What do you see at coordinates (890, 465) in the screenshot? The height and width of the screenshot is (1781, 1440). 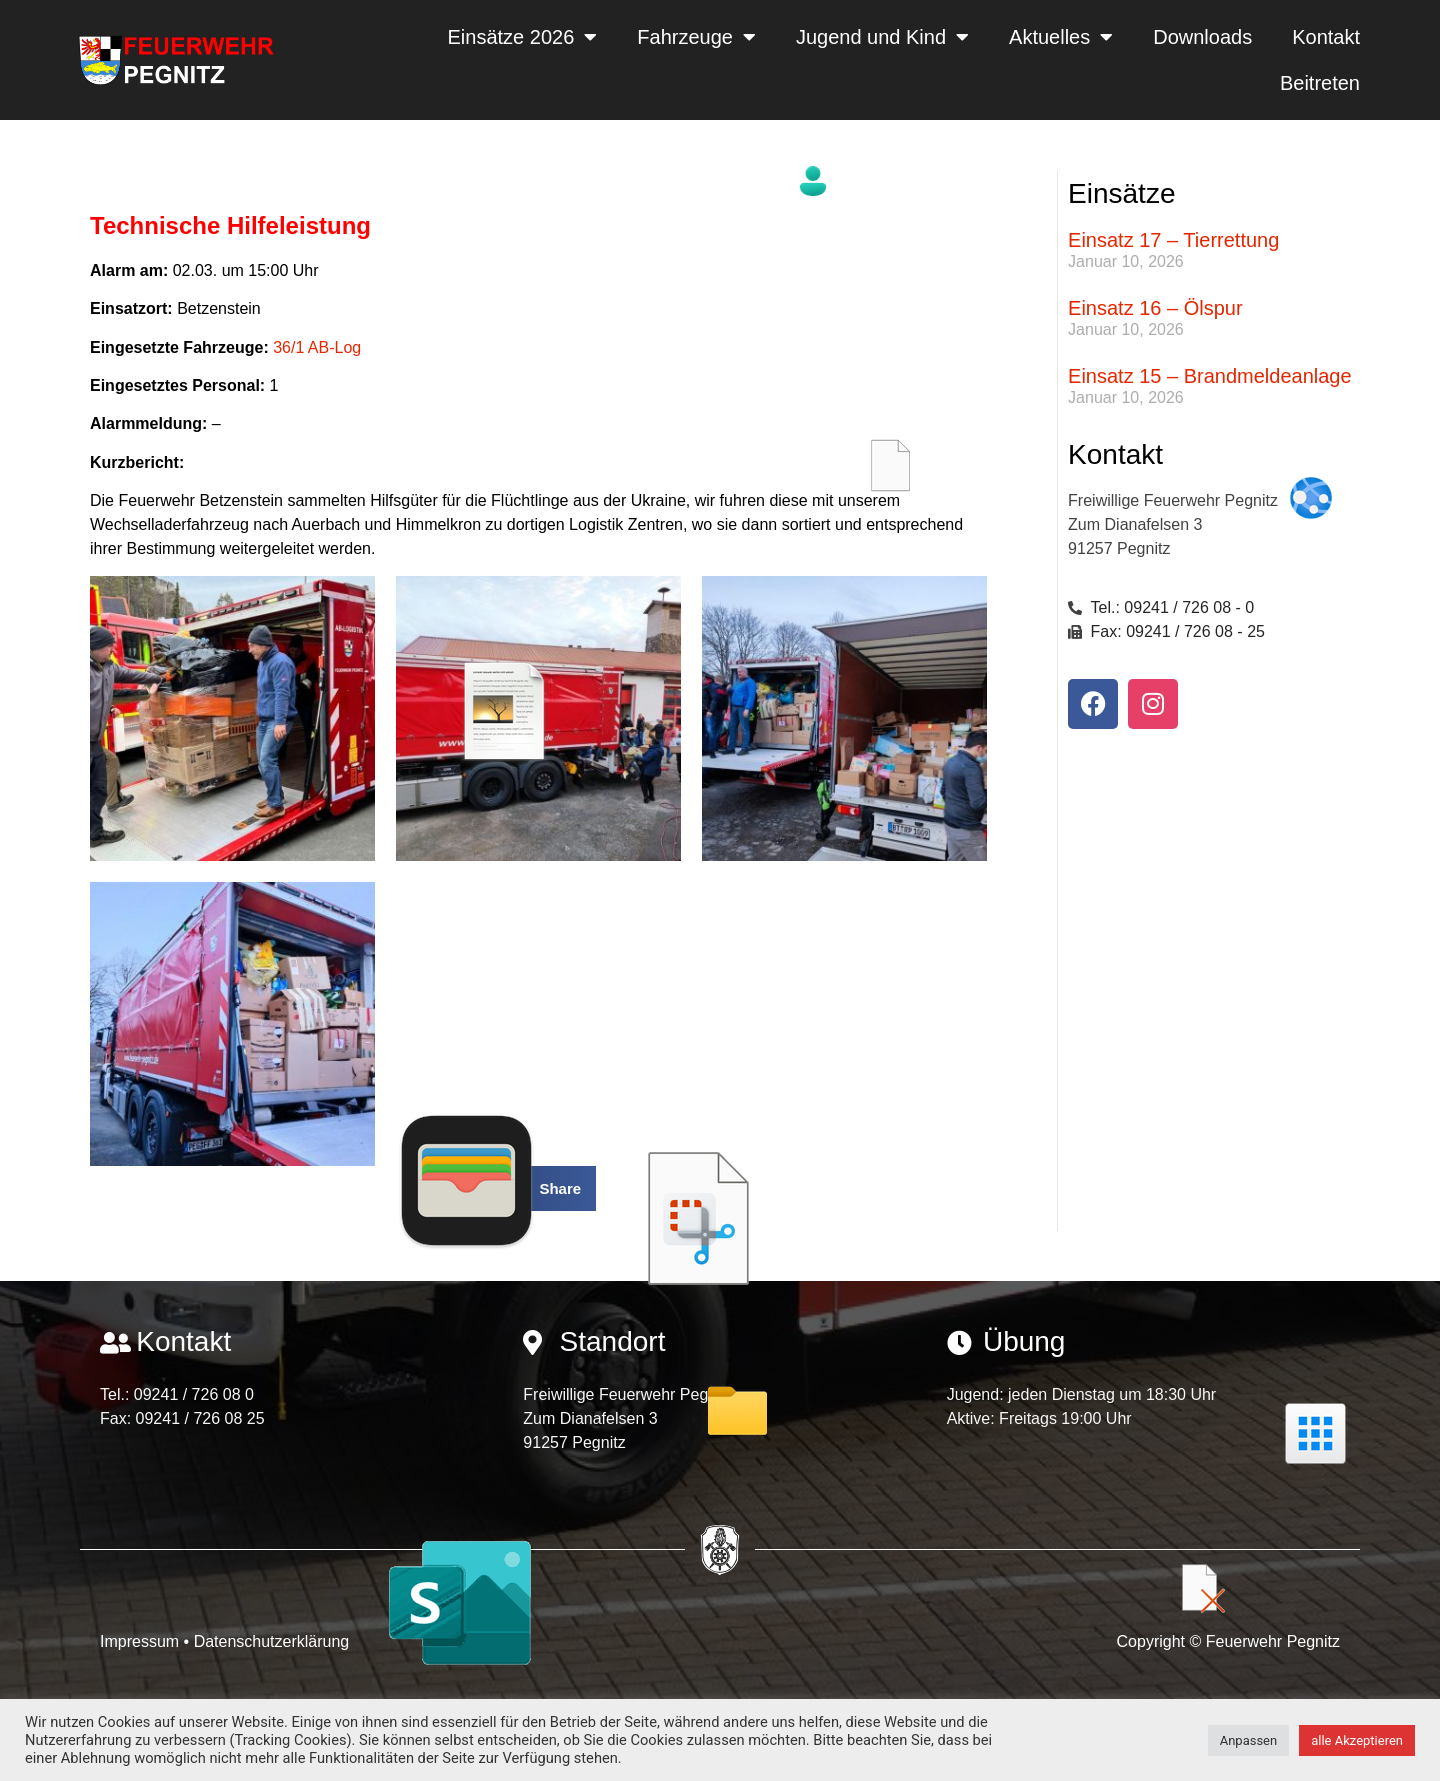 I see `a generic file or document` at bounding box center [890, 465].